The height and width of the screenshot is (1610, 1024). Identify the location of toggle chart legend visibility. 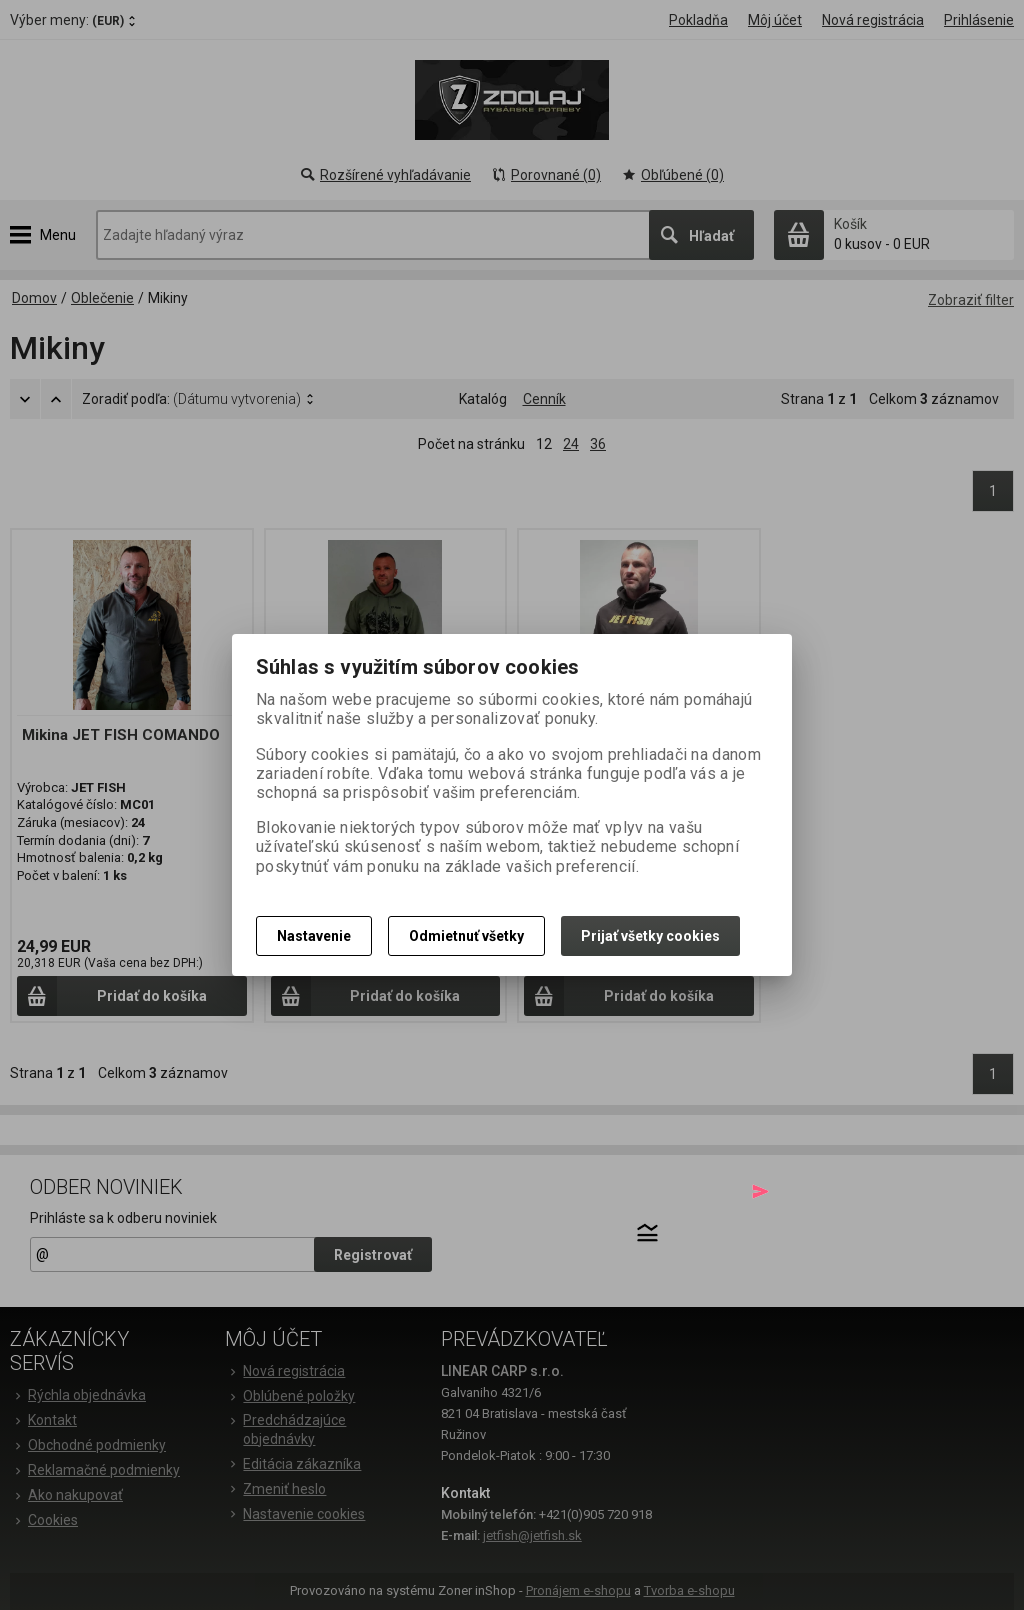
(647, 1232).